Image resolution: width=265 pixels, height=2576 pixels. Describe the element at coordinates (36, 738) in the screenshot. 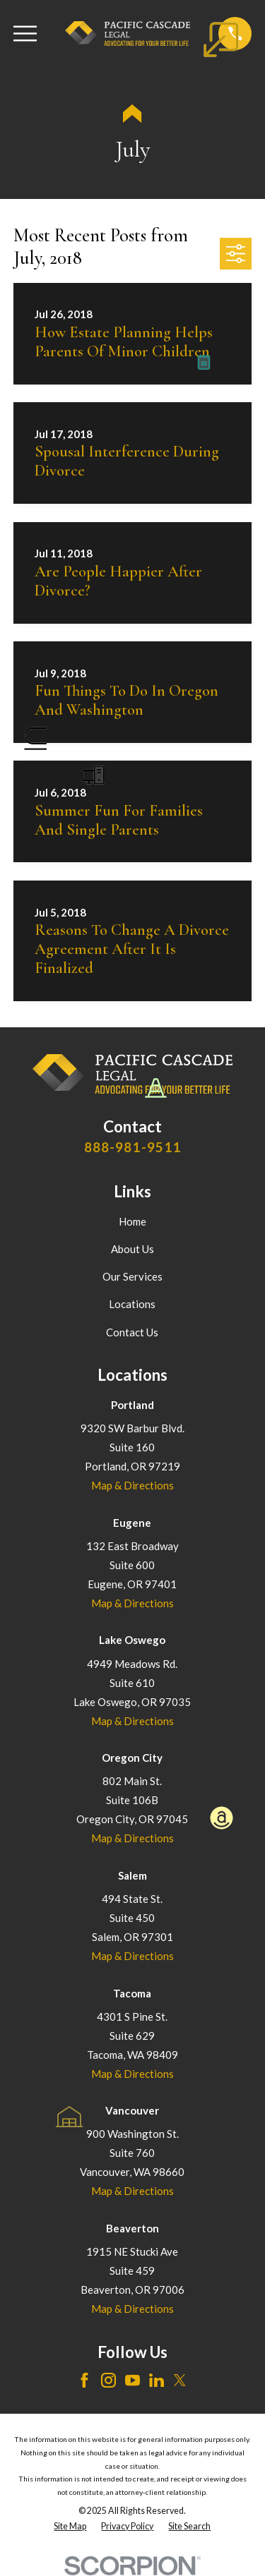

I see `indicates a subset relationship in mathematical or set operations` at that location.